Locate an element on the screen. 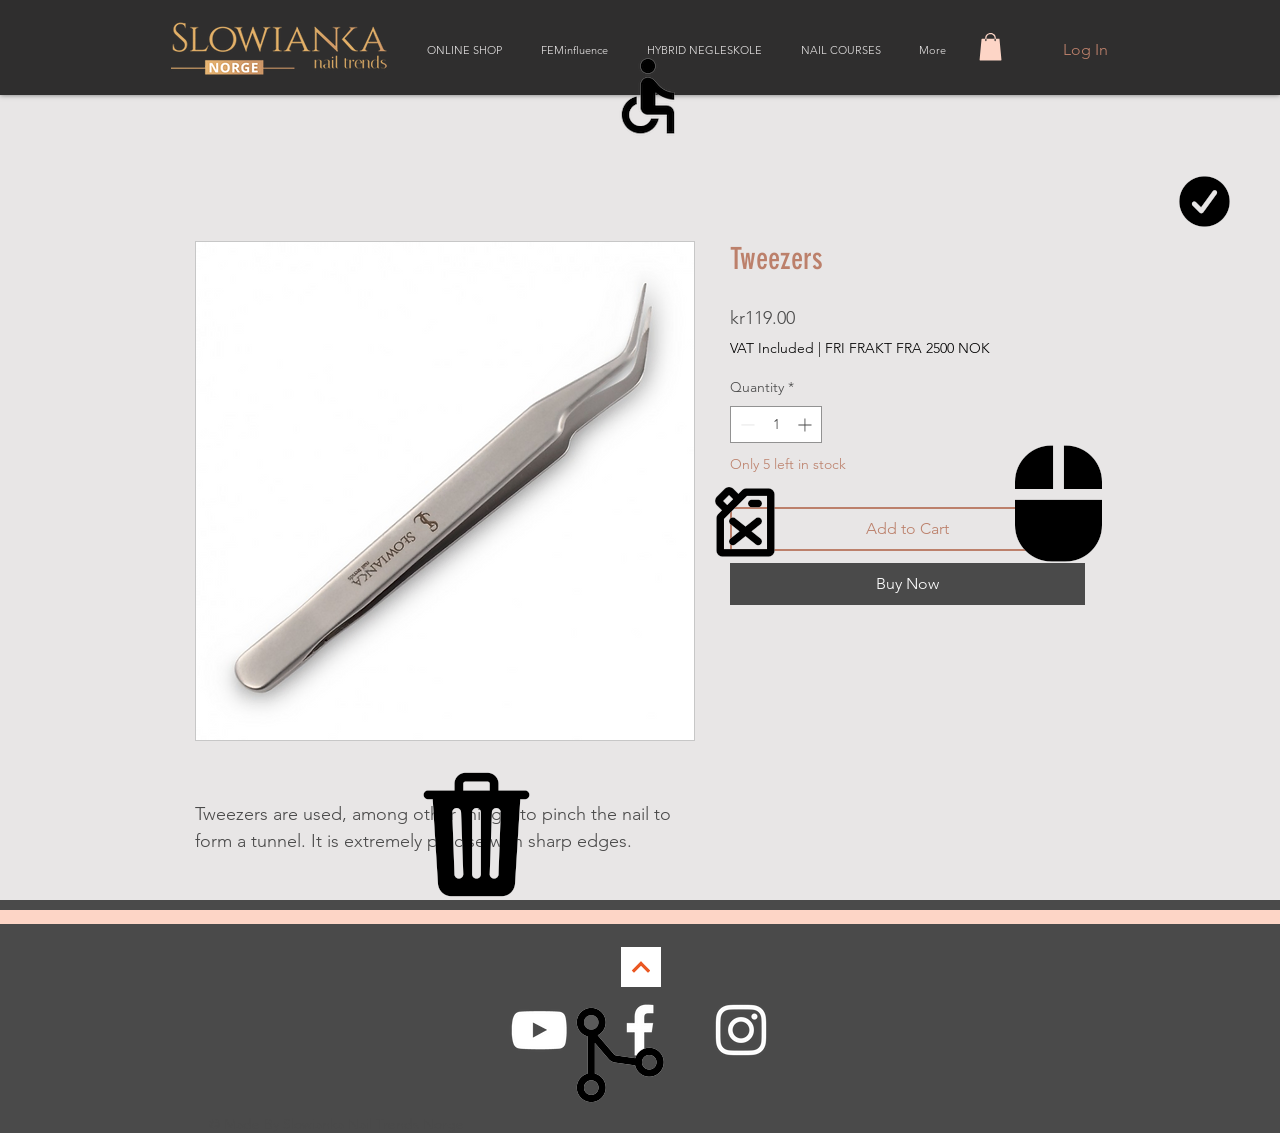 The height and width of the screenshot is (1133, 1280). indicates successful completion of an action is located at coordinates (1204, 201).